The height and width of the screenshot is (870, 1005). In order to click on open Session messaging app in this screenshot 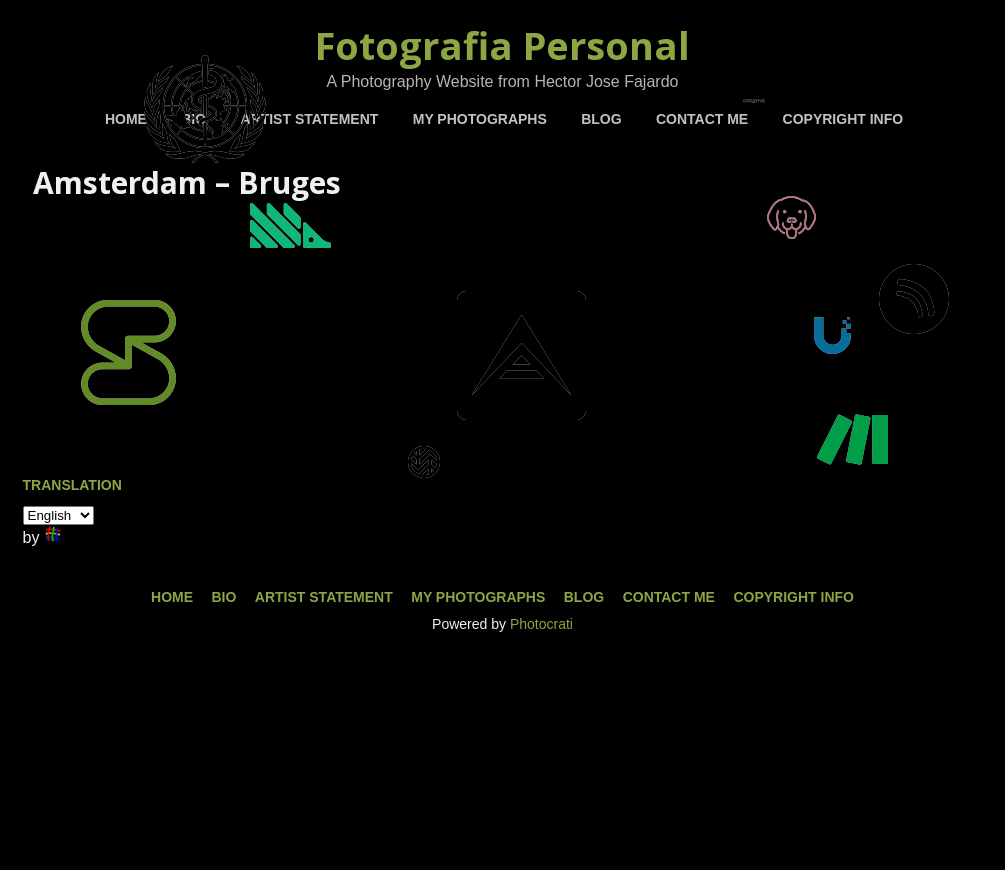, I will do `click(128, 352)`.